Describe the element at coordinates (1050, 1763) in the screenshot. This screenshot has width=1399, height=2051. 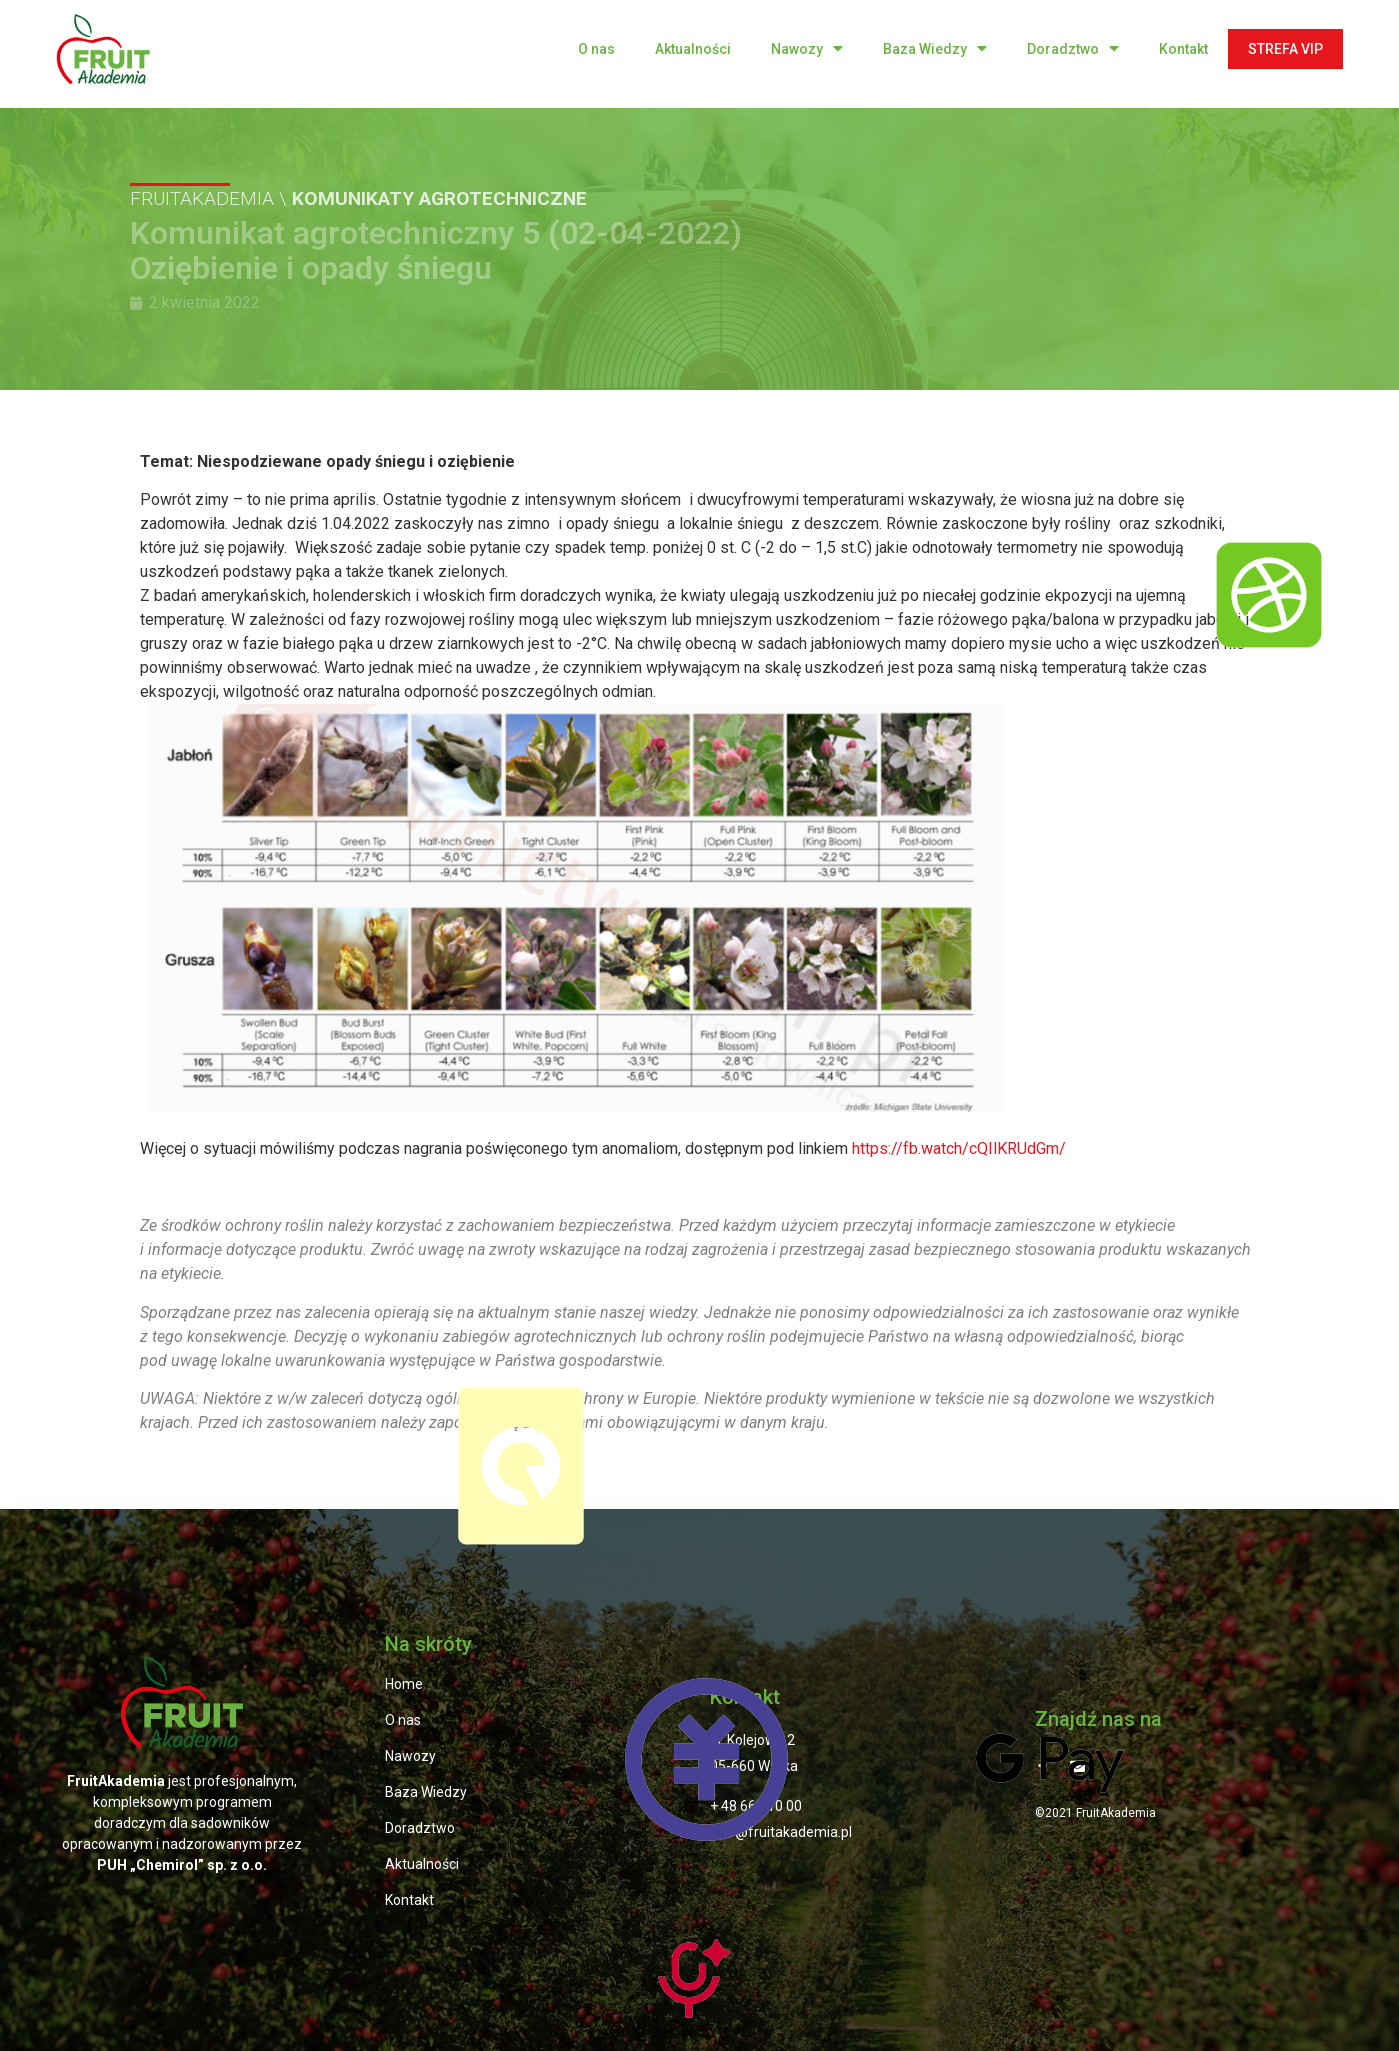
I see `pay with google pay` at that location.